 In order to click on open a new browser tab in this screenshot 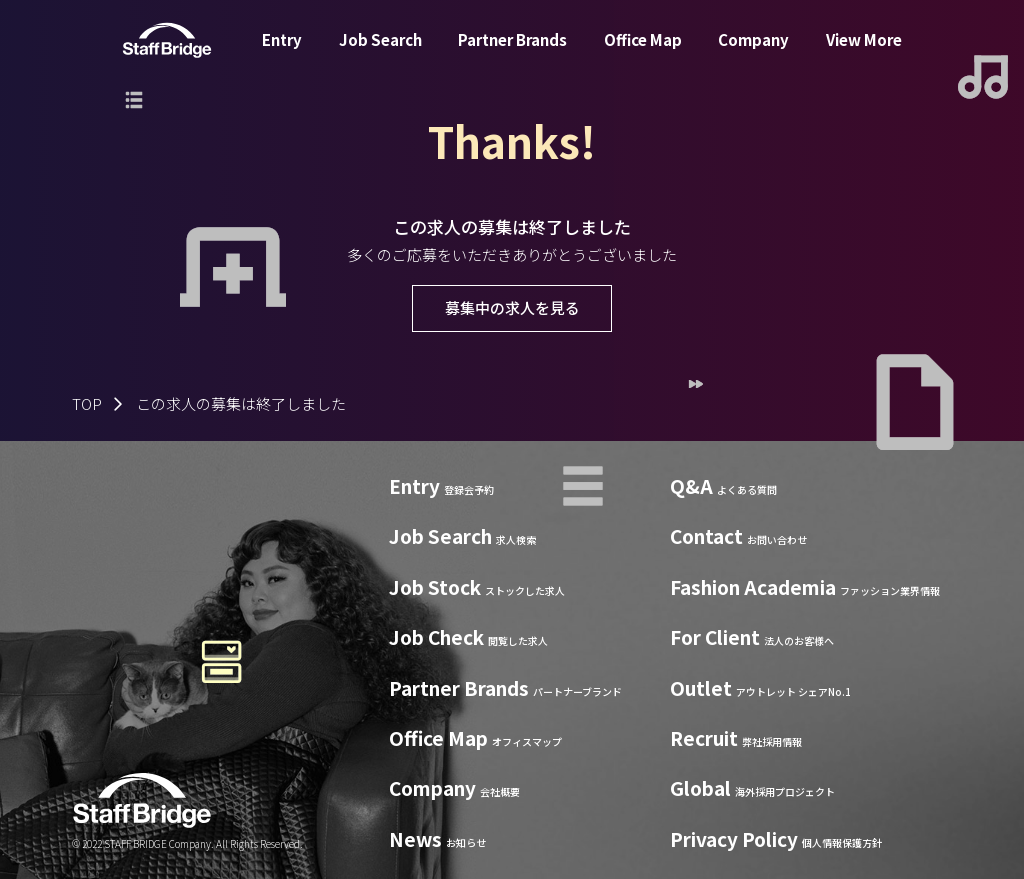, I will do `click(233, 267)`.